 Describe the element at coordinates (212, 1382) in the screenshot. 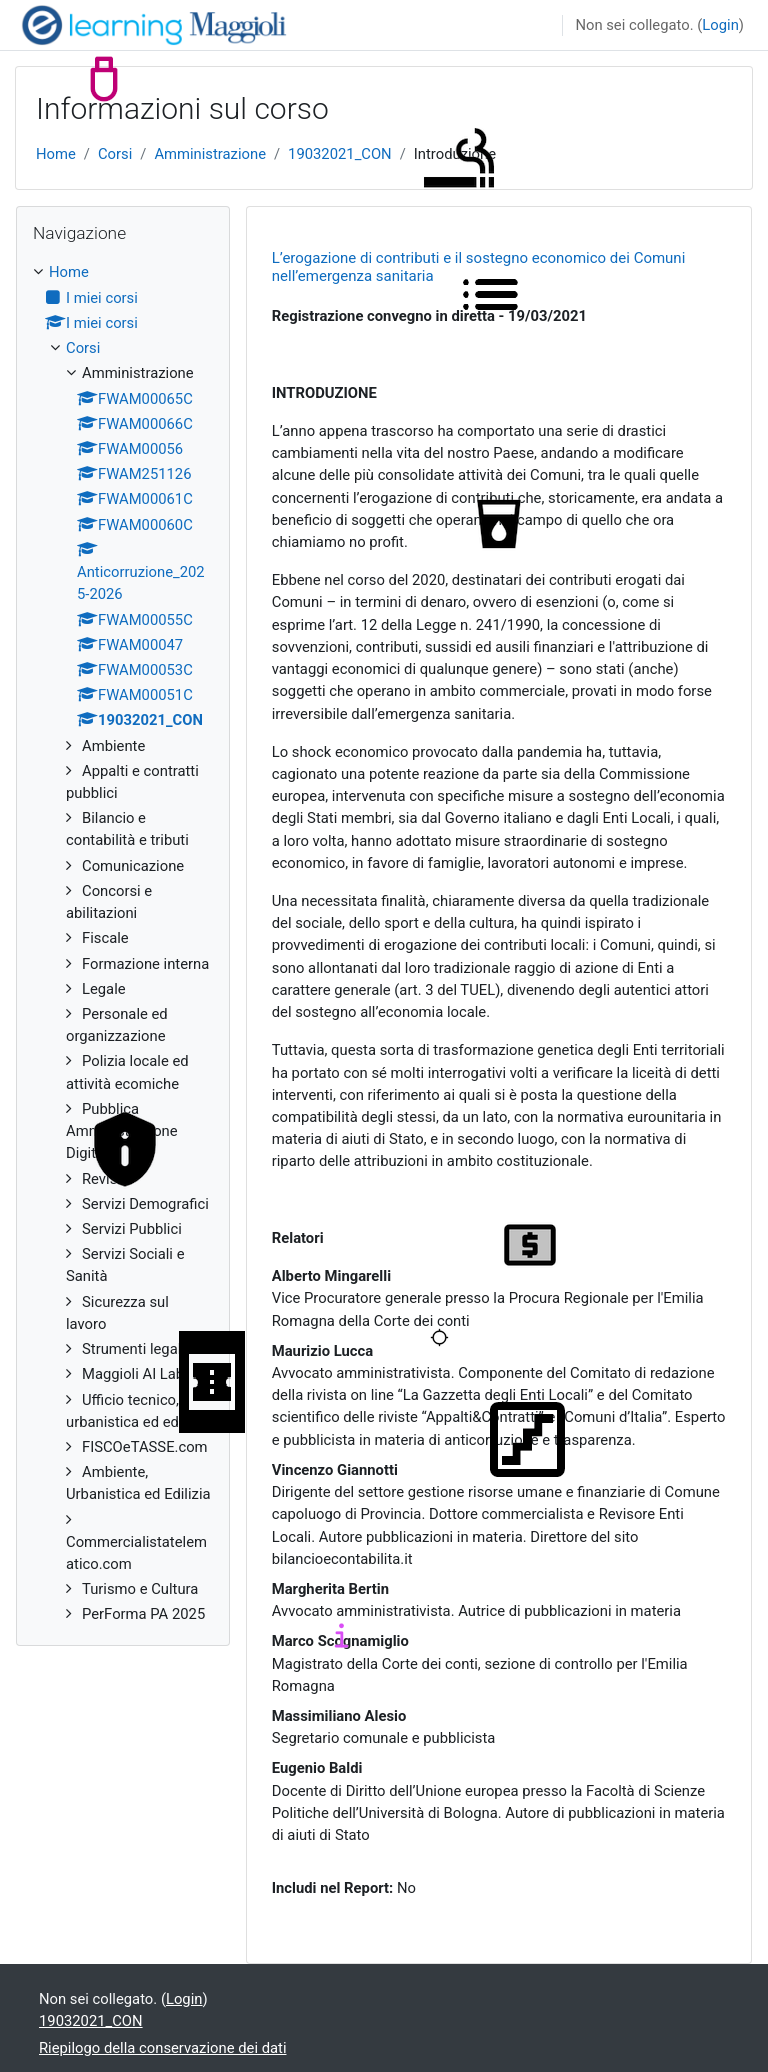

I see `book an appointment or reservation online` at that location.